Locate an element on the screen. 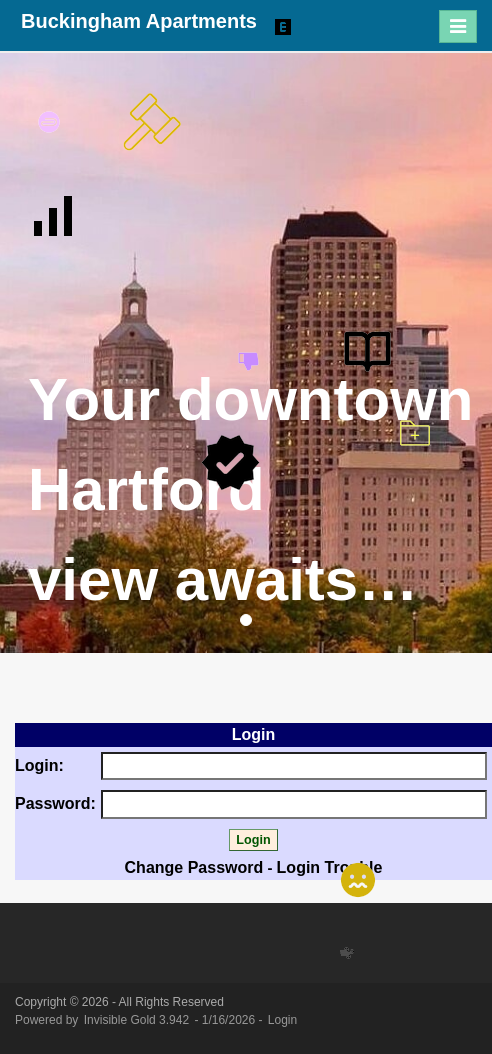 The height and width of the screenshot is (1054, 492). indicates explicit content warning is located at coordinates (283, 27).